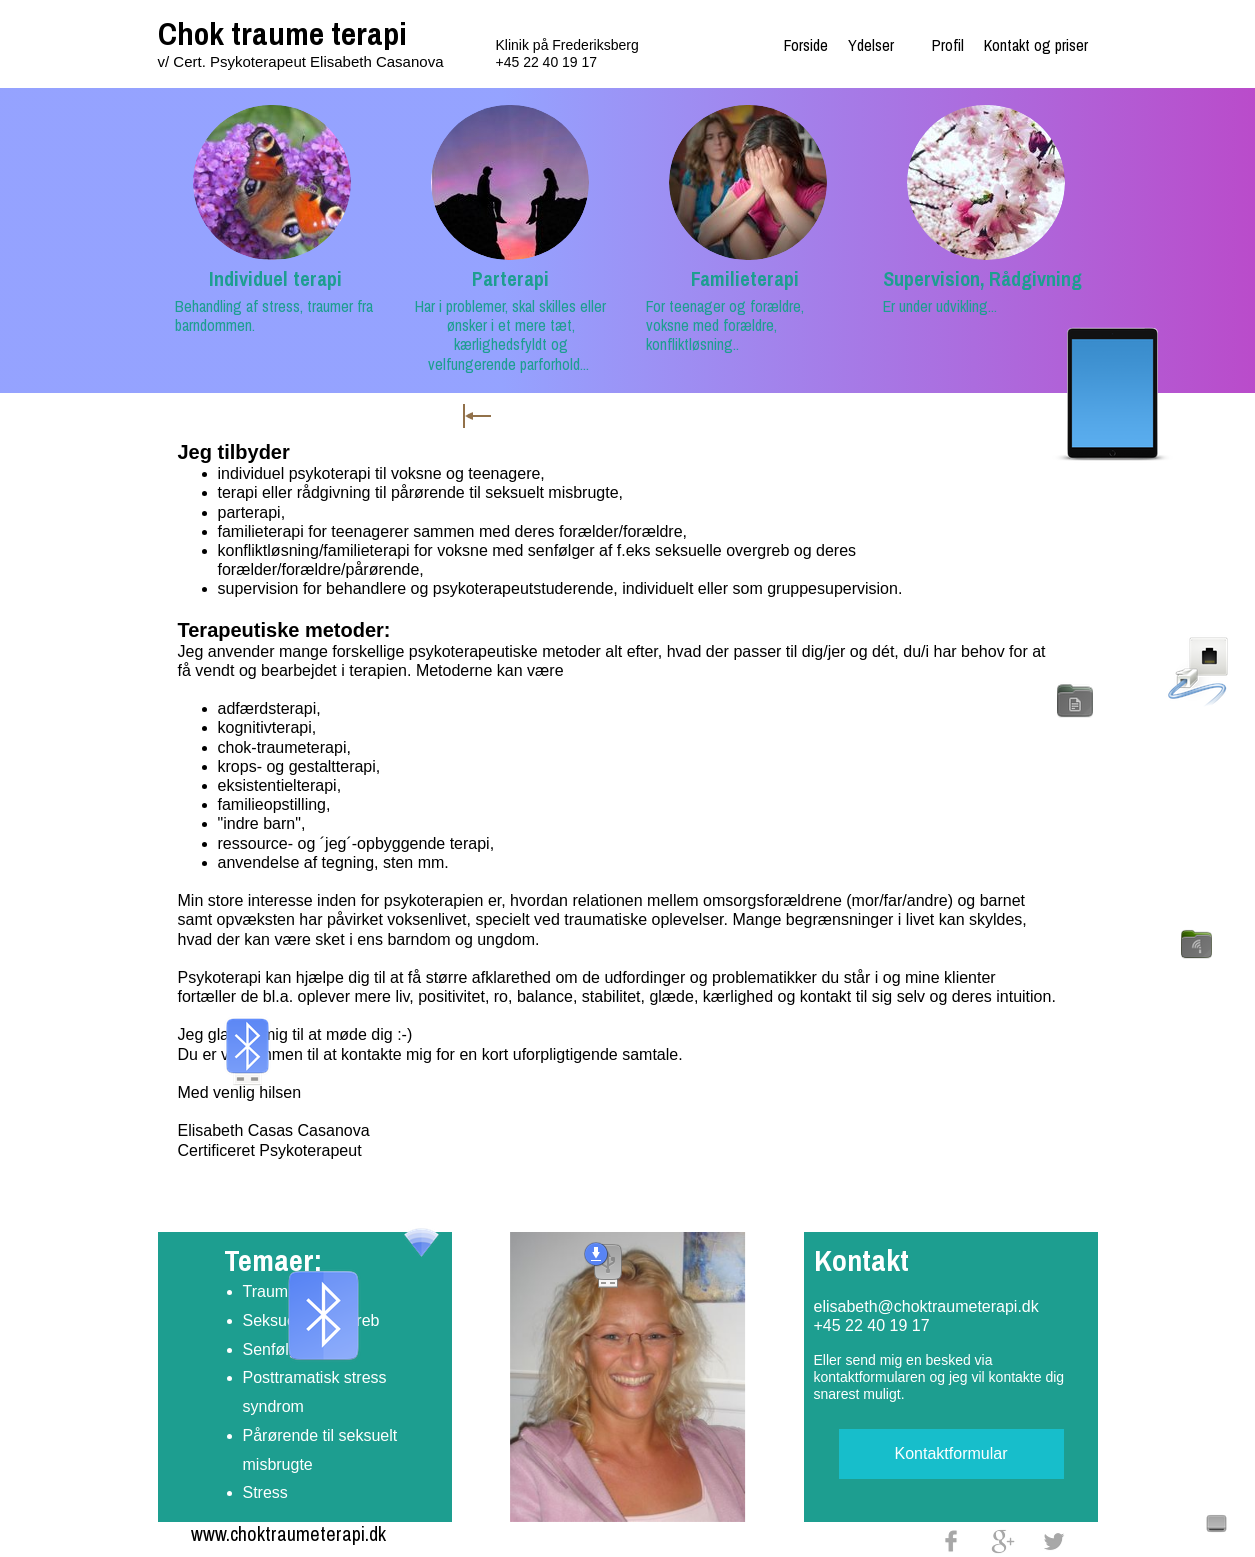  I want to click on indicates active wireless network connection, so click(421, 1242).